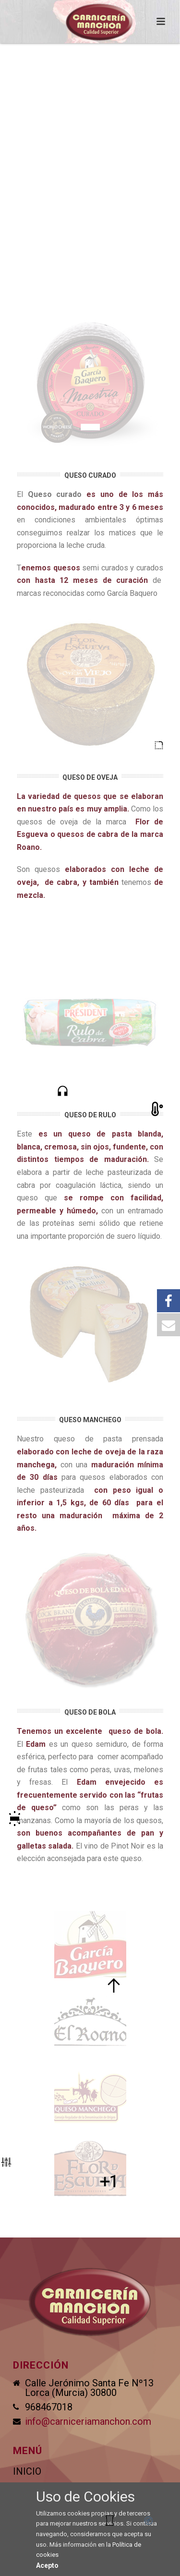  I want to click on adjust screen brightness settings, so click(14, 1818).